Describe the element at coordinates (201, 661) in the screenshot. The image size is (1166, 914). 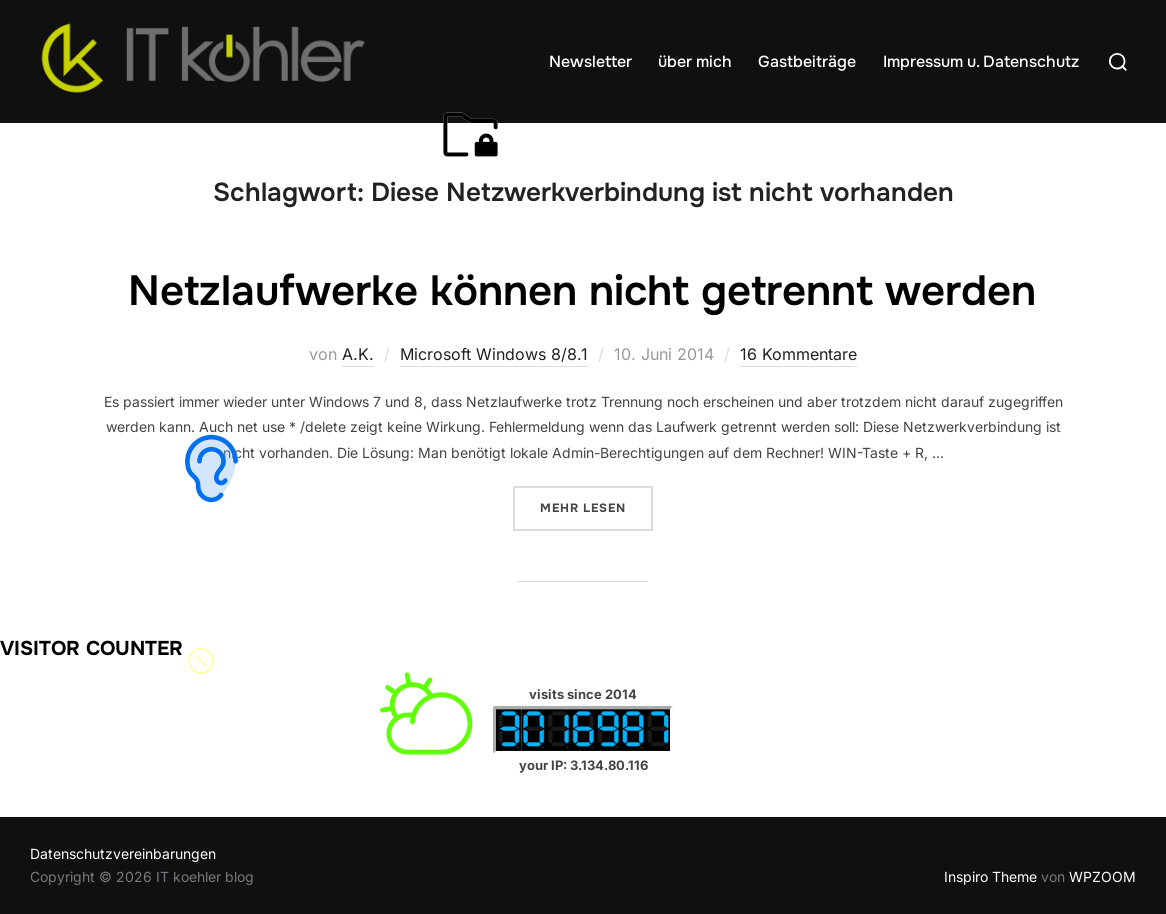
I see `indicates a prohibited or restricted action` at that location.